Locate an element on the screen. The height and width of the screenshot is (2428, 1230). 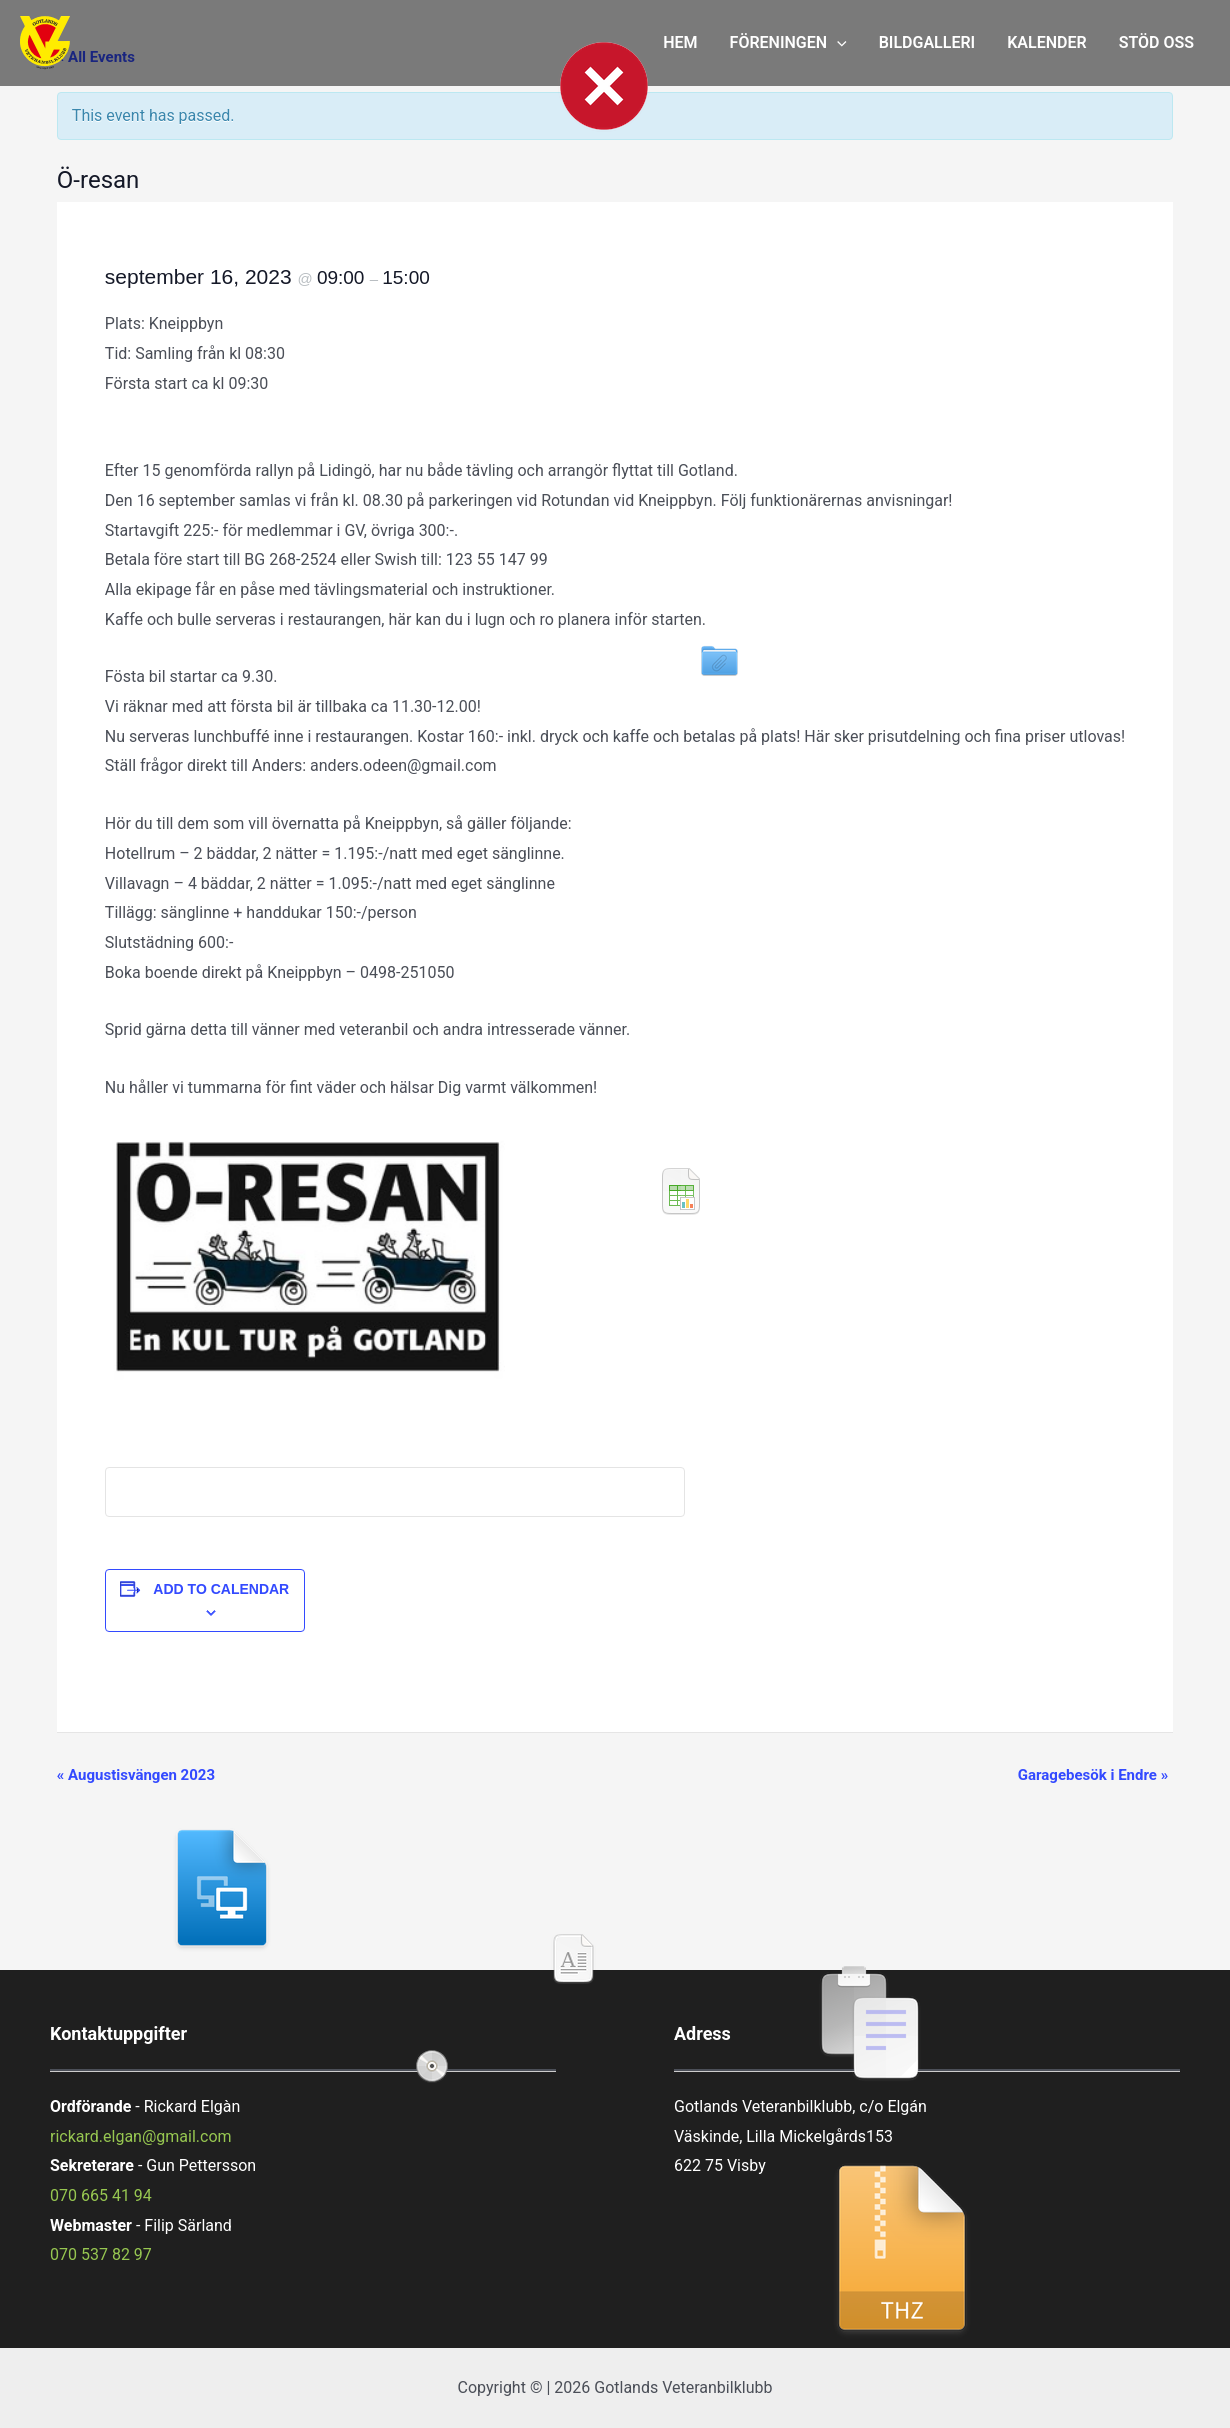
open a remote desktop connection file is located at coordinates (222, 1890).